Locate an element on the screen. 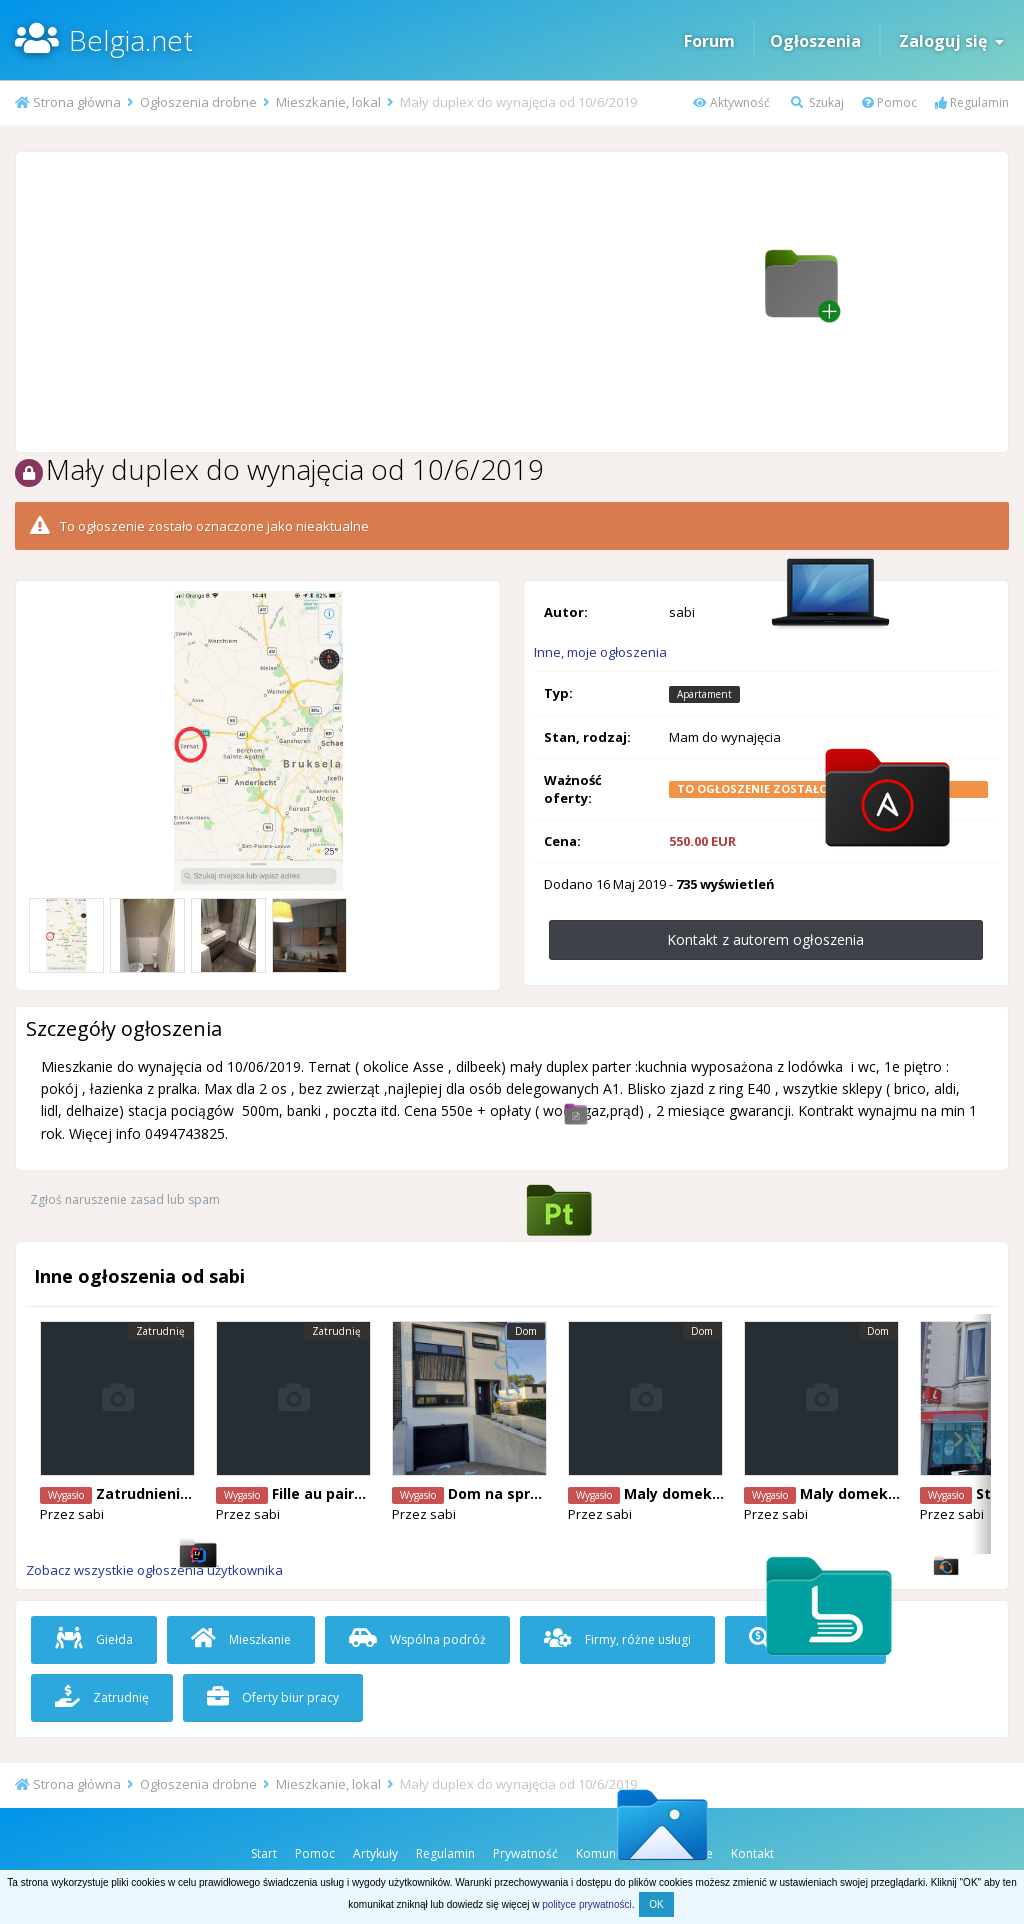  open folder containing IntelliJ IDEA projects is located at coordinates (198, 1554).